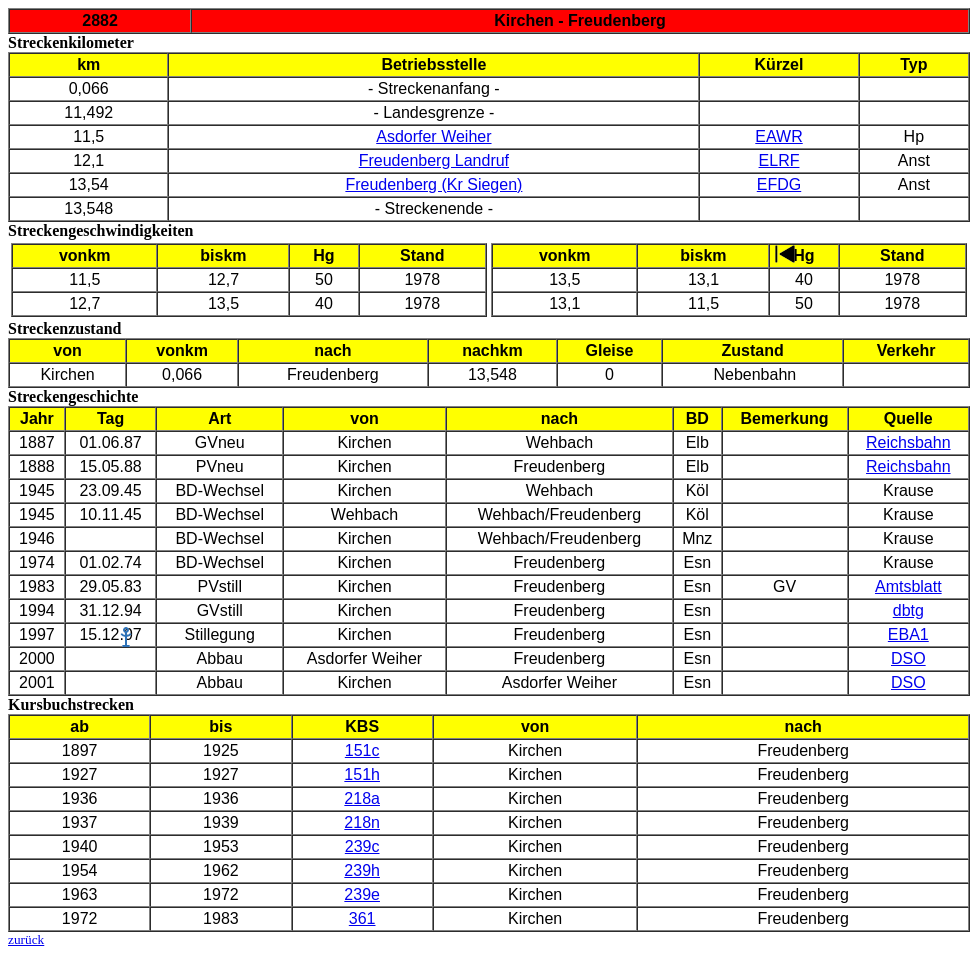 The width and height of the screenshot is (978, 956). What do you see at coordinates (785, 254) in the screenshot?
I see `skip to previous track` at bounding box center [785, 254].